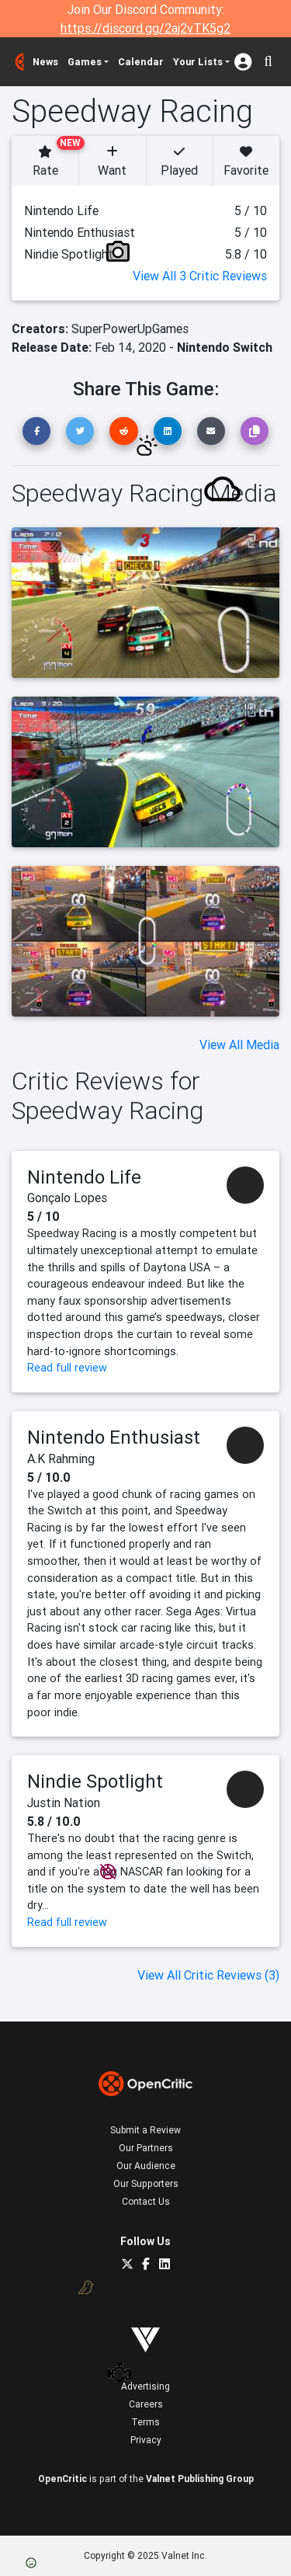  Describe the element at coordinates (147, 445) in the screenshot. I see `view current weather conditions` at that location.